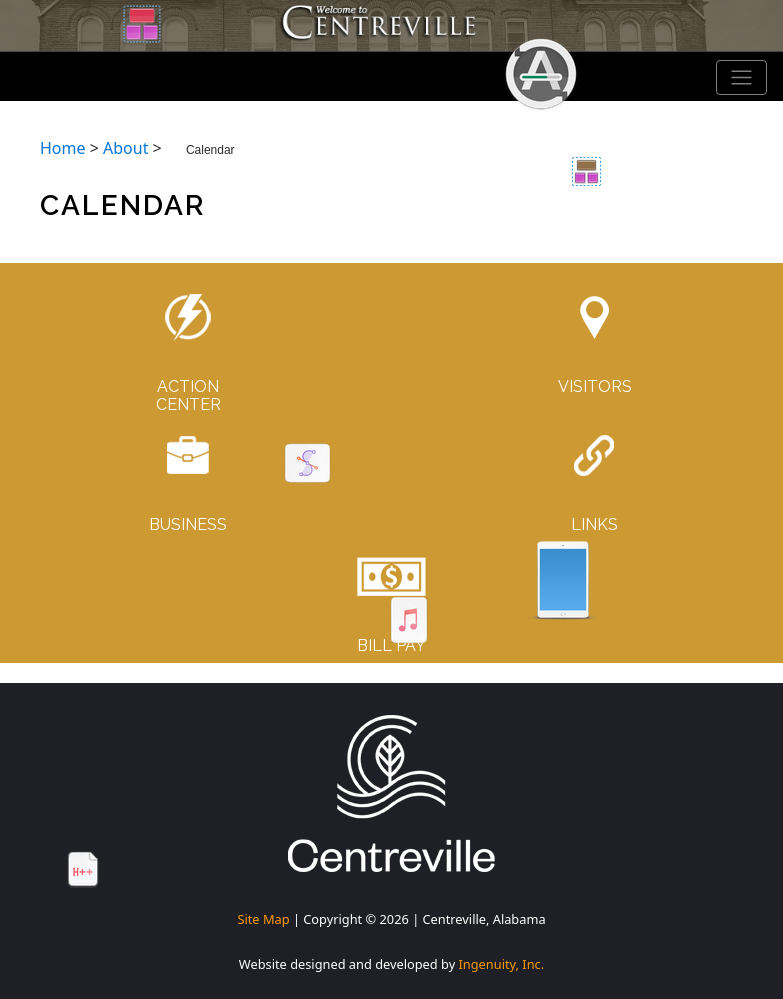 Image resolution: width=783 pixels, height=999 pixels. I want to click on open the software update manager, so click(541, 74).